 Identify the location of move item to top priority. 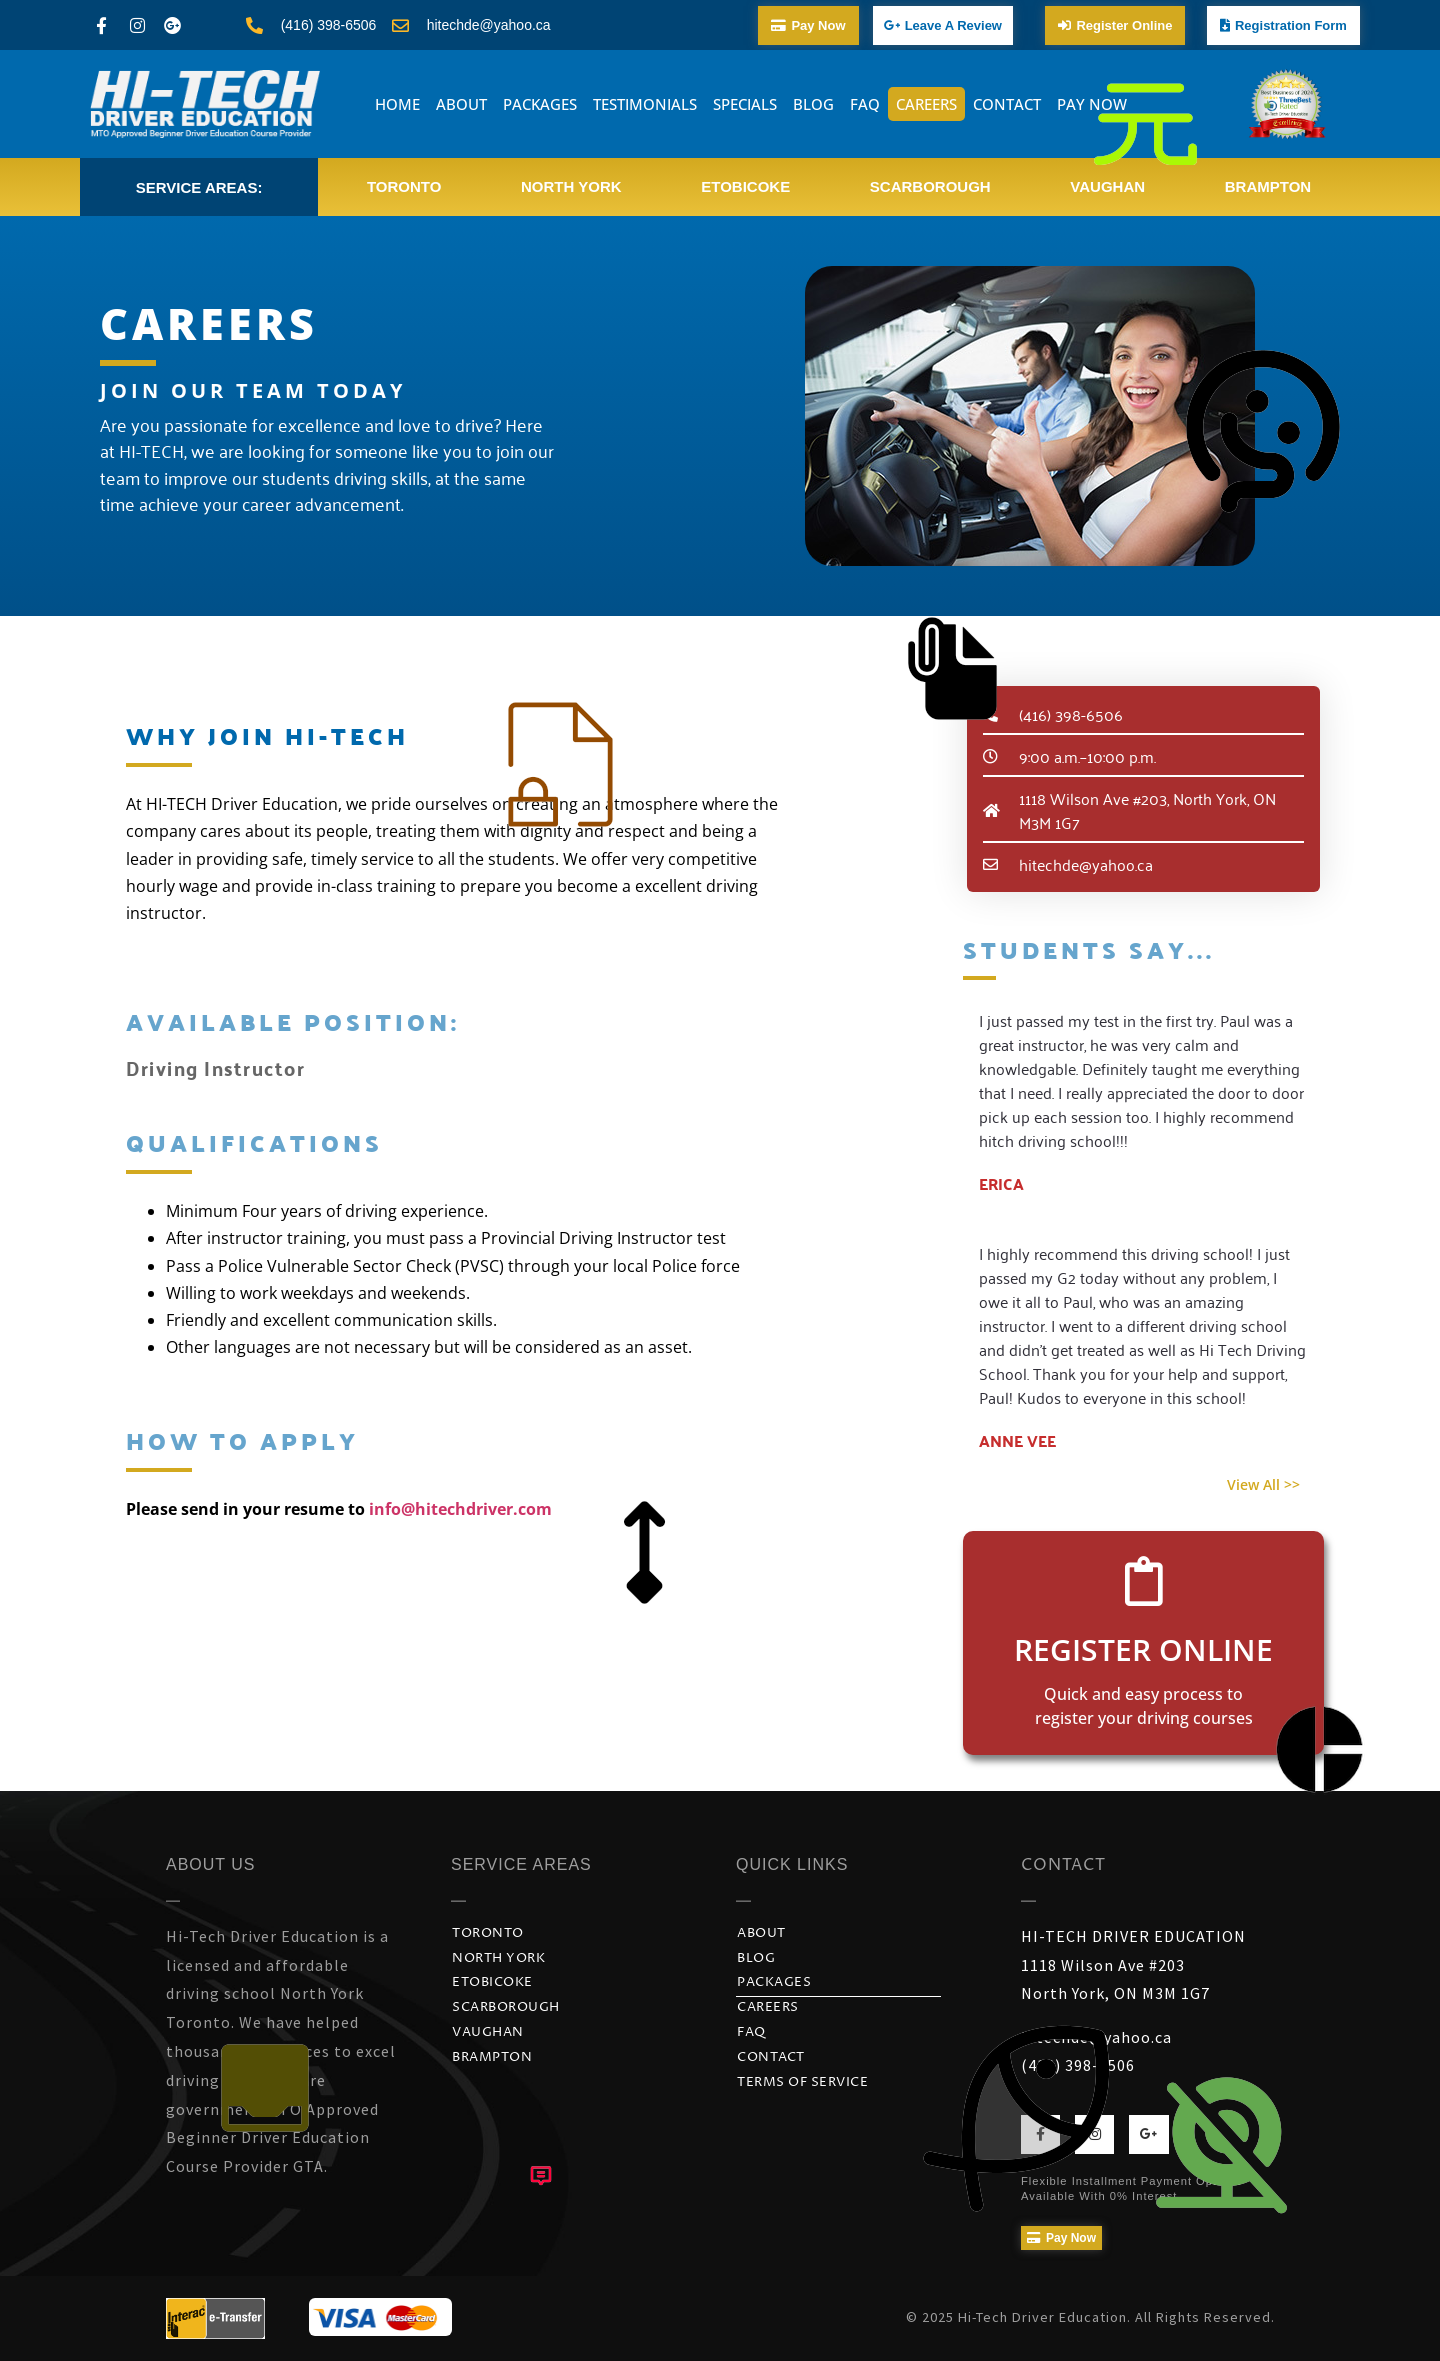
(644, 1552).